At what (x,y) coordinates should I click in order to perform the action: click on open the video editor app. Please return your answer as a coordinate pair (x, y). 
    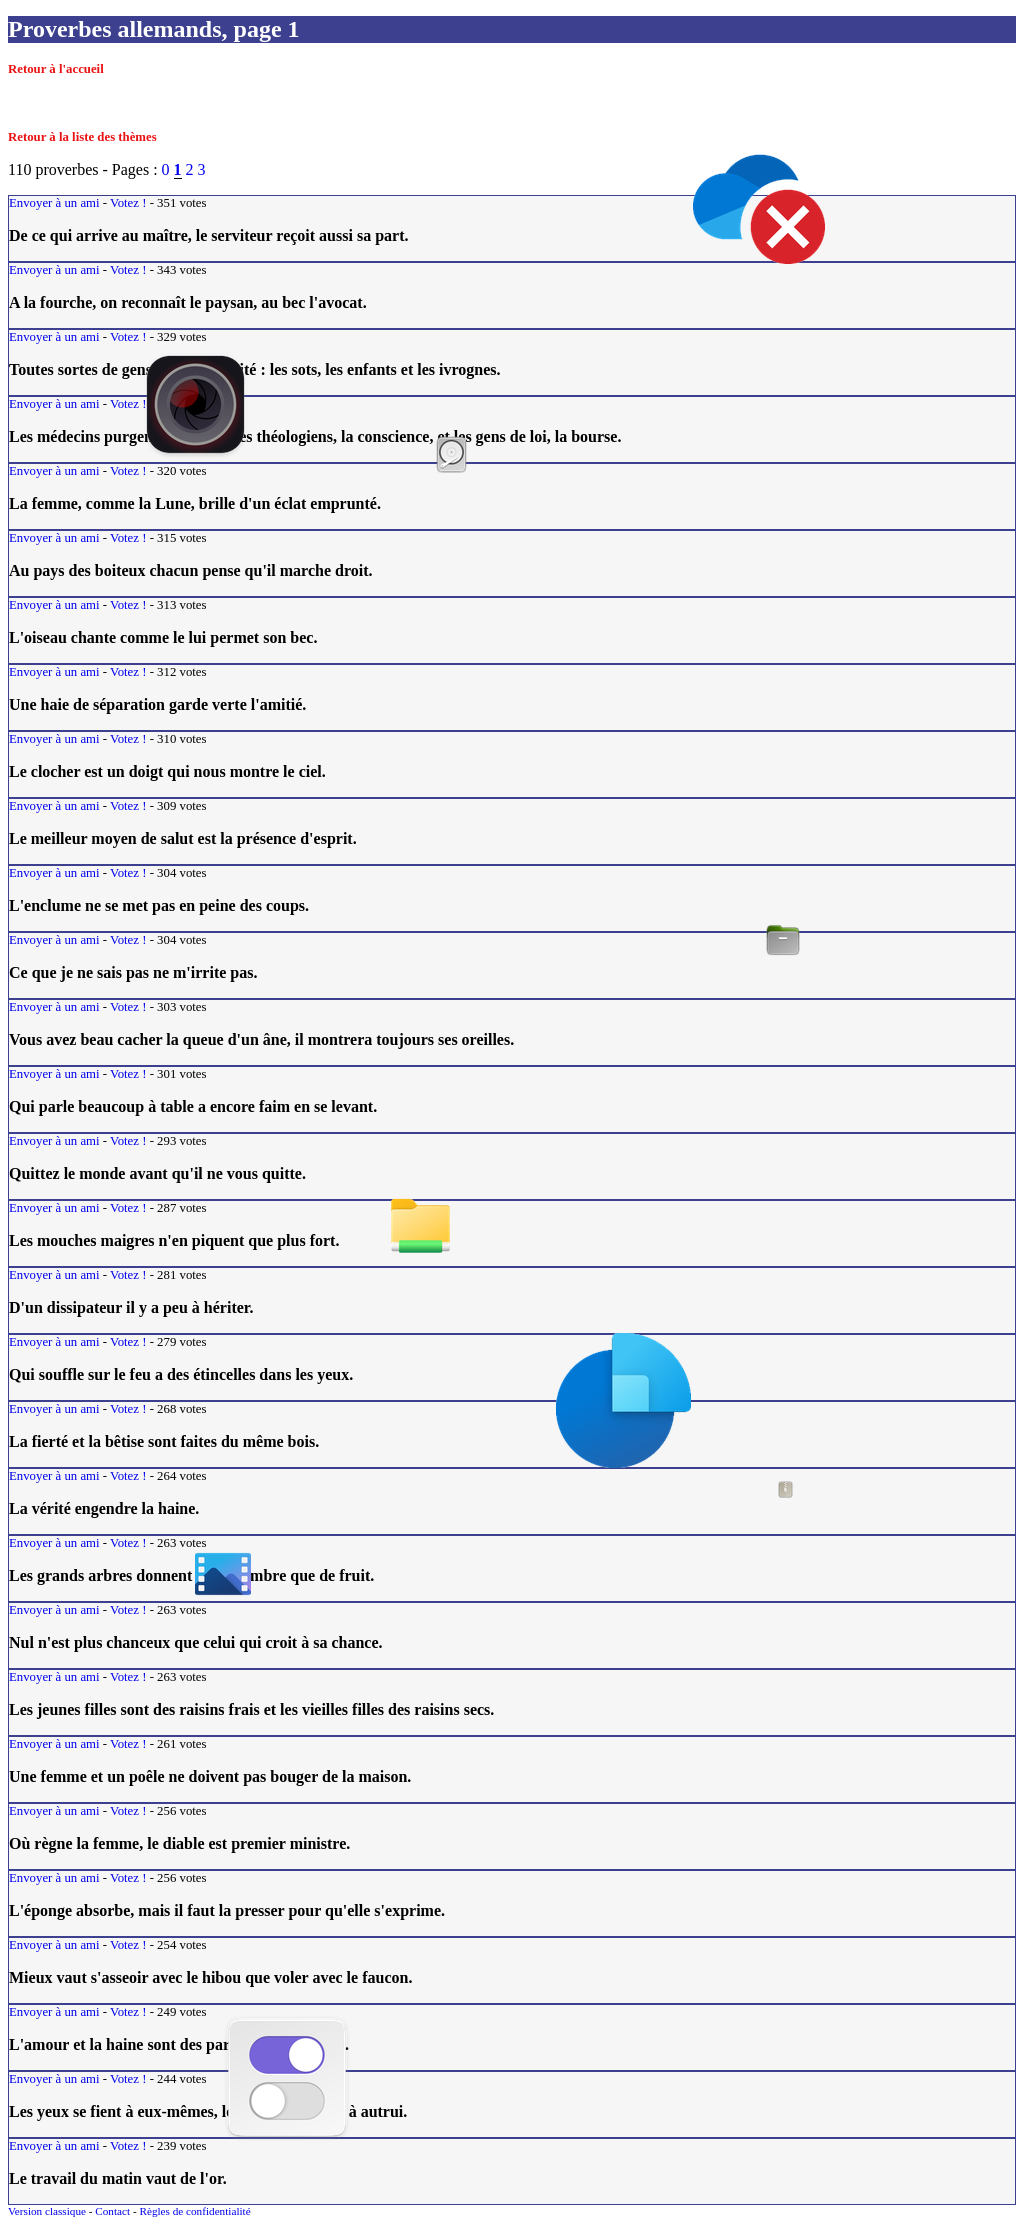
    Looking at the image, I should click on (223, 1574).